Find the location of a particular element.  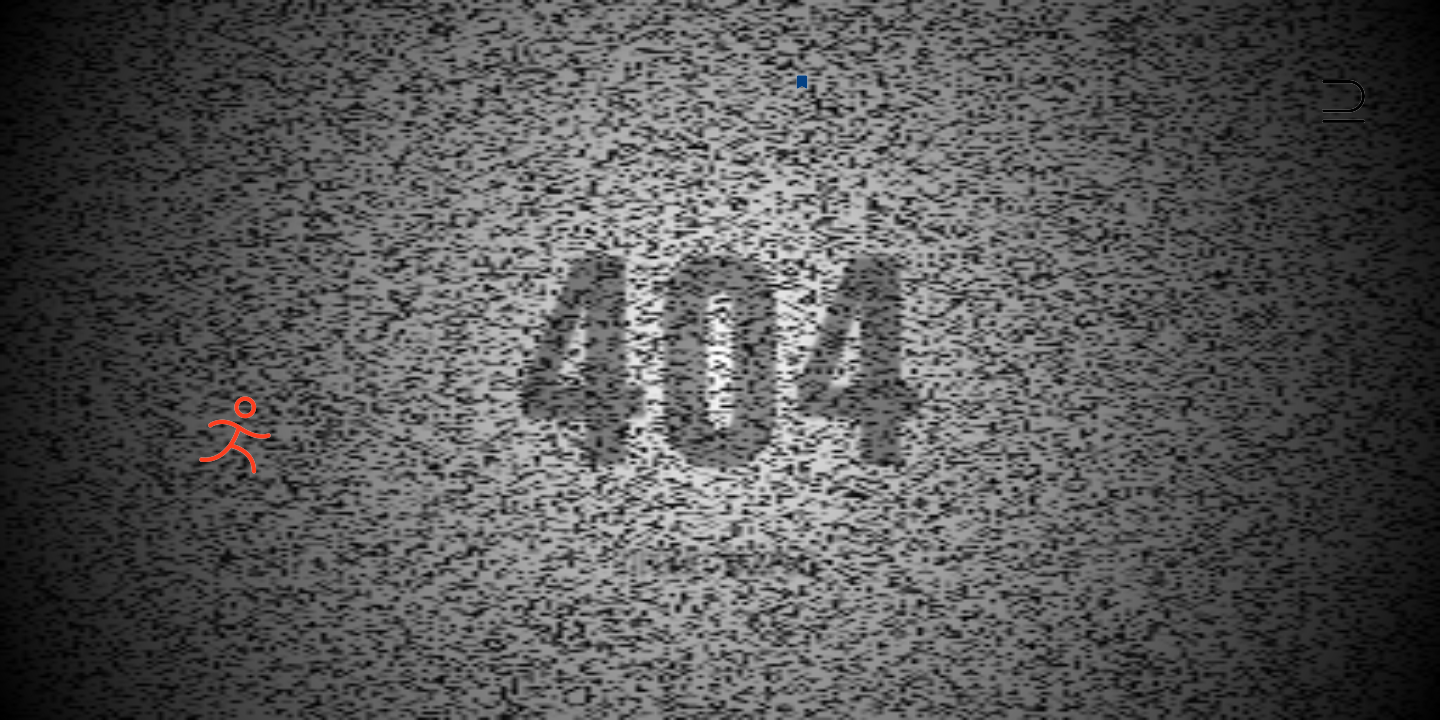

save this item for later is located at coordinates (802, 82).